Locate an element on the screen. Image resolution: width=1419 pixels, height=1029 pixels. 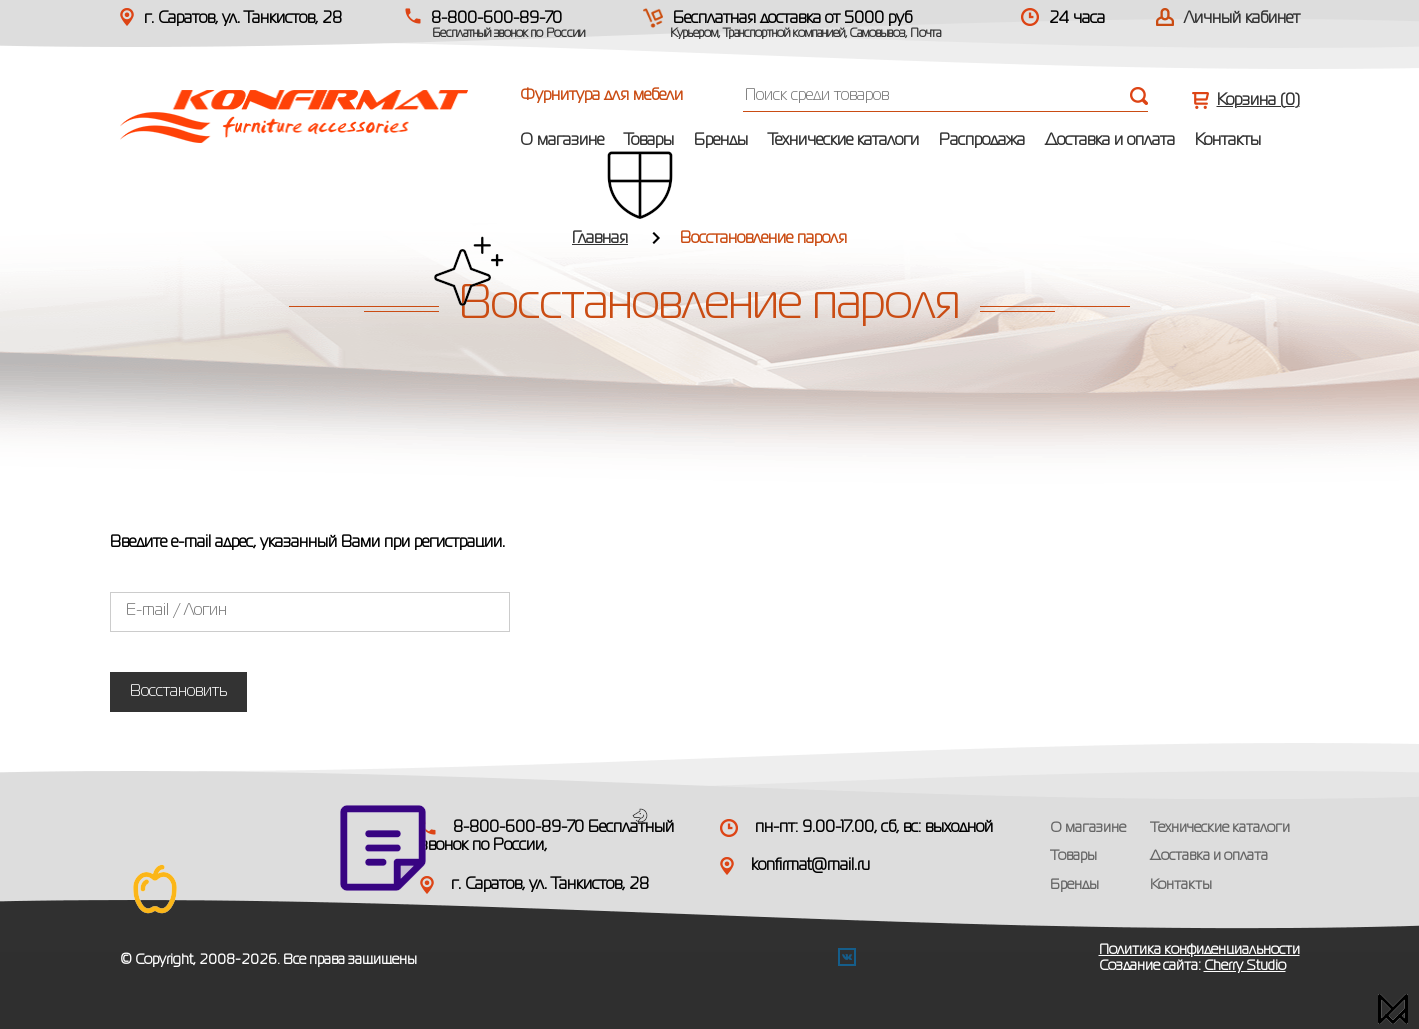
access health or nutrition tracking features is located at coordinates (155, 889).